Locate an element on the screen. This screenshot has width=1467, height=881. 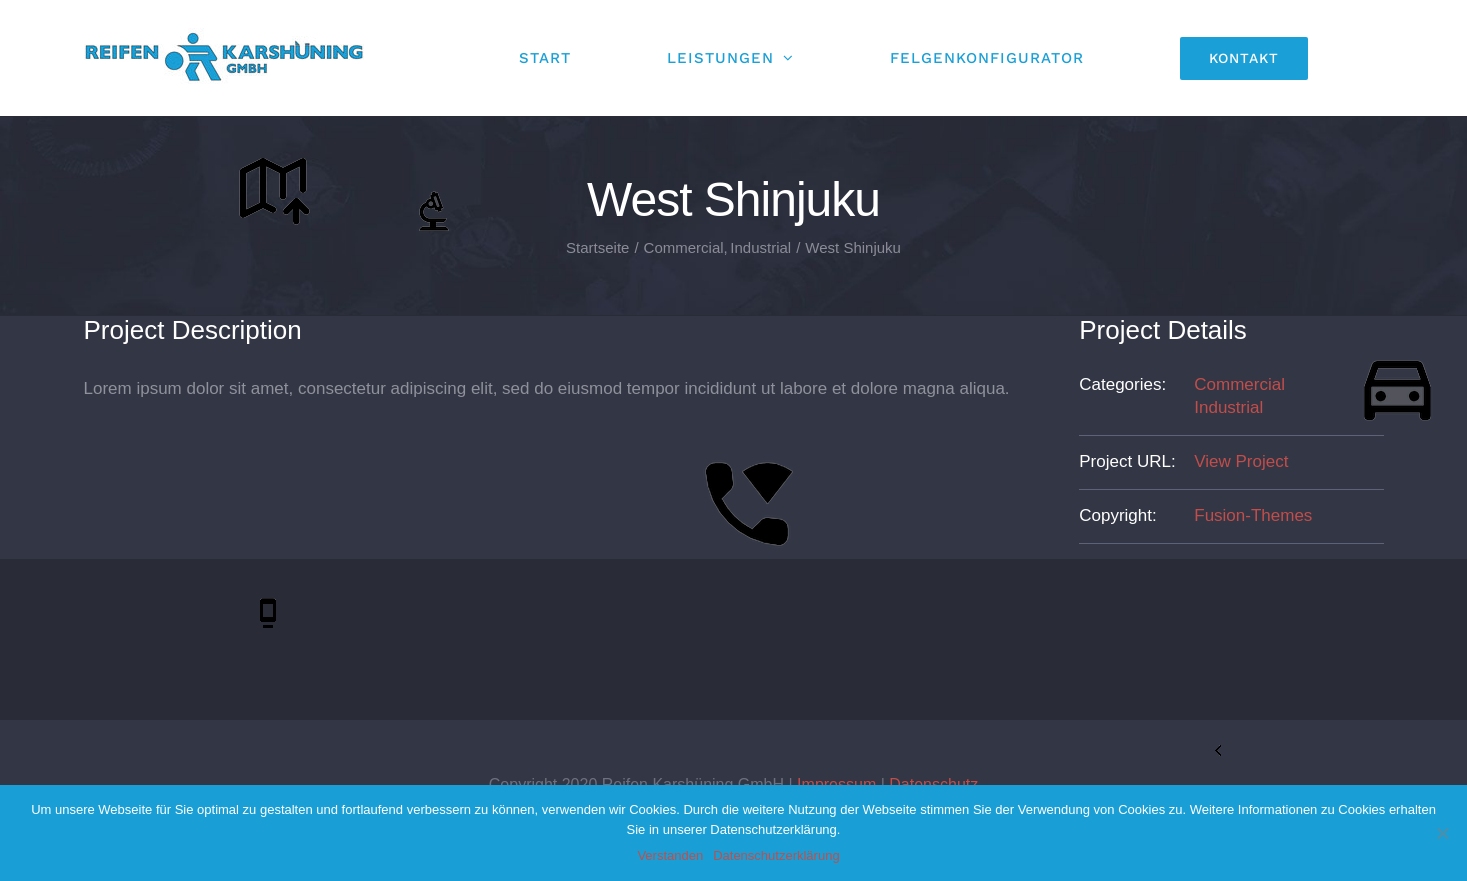
enable wifi calling feature is located at coordinates (747, 504).